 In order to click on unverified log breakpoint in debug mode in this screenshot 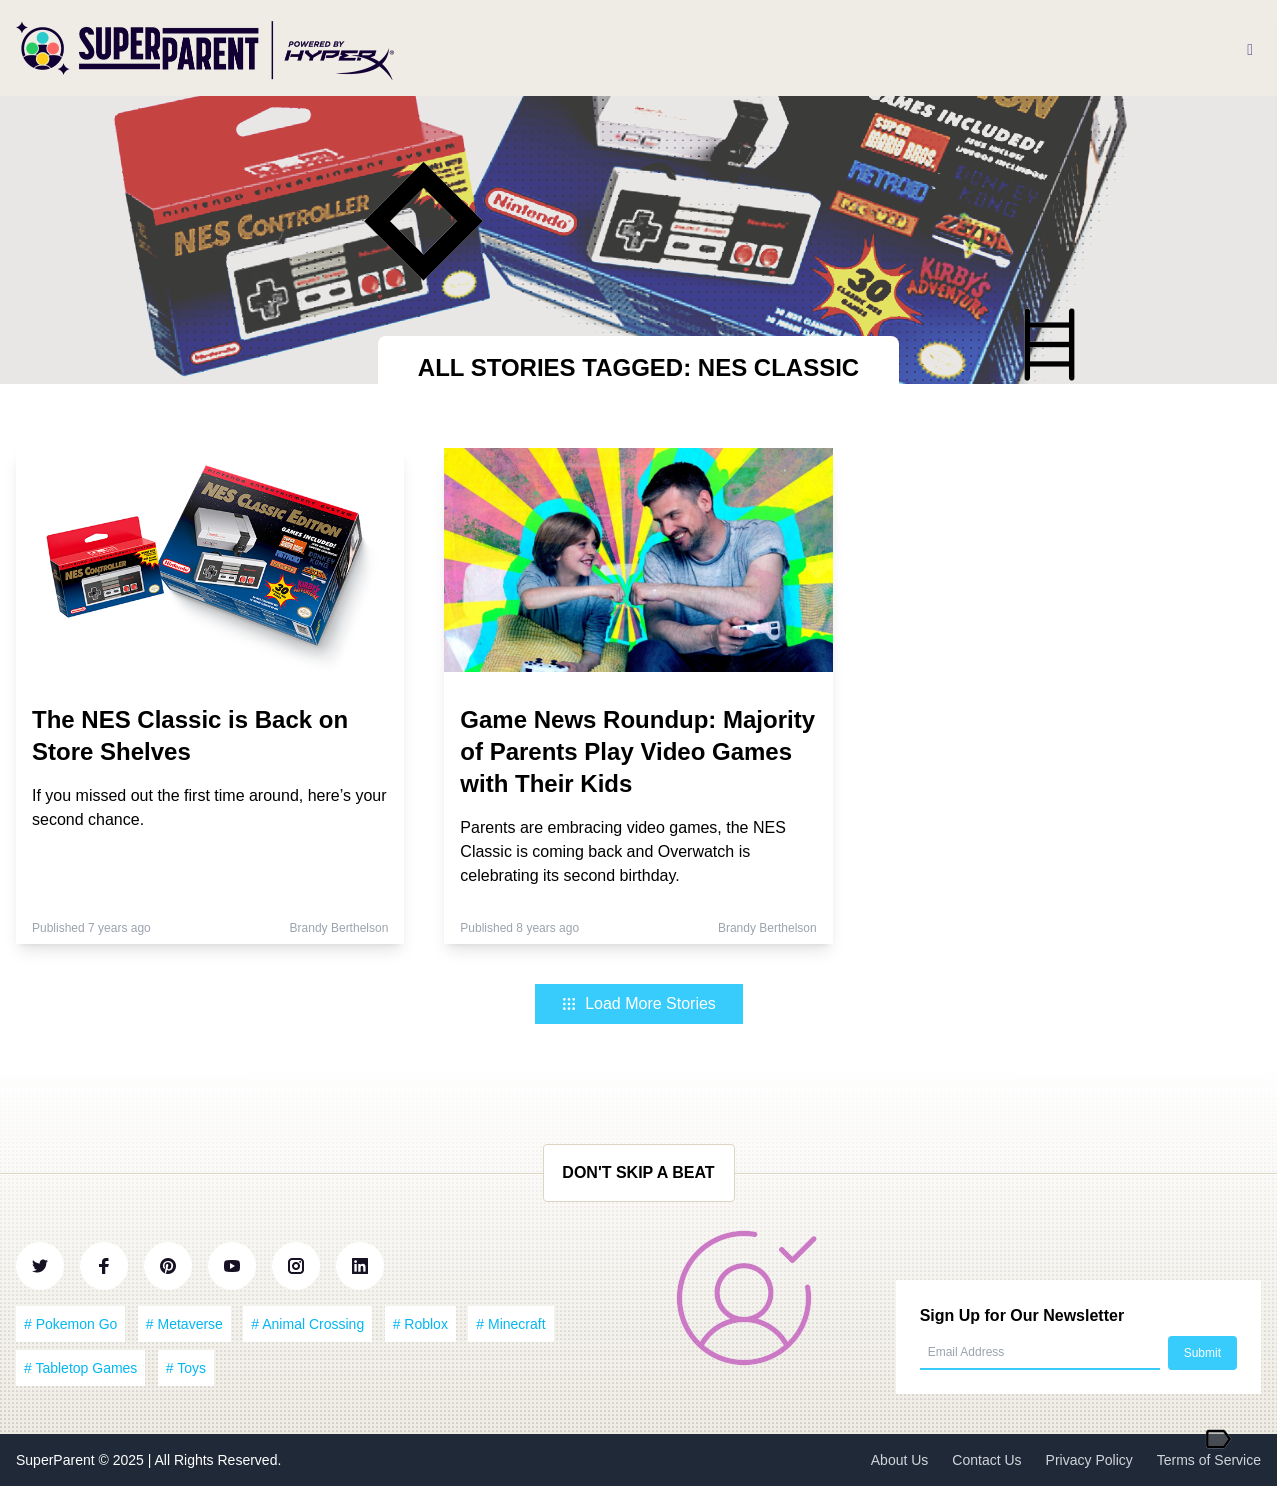, I will do `click(423, 221)`.